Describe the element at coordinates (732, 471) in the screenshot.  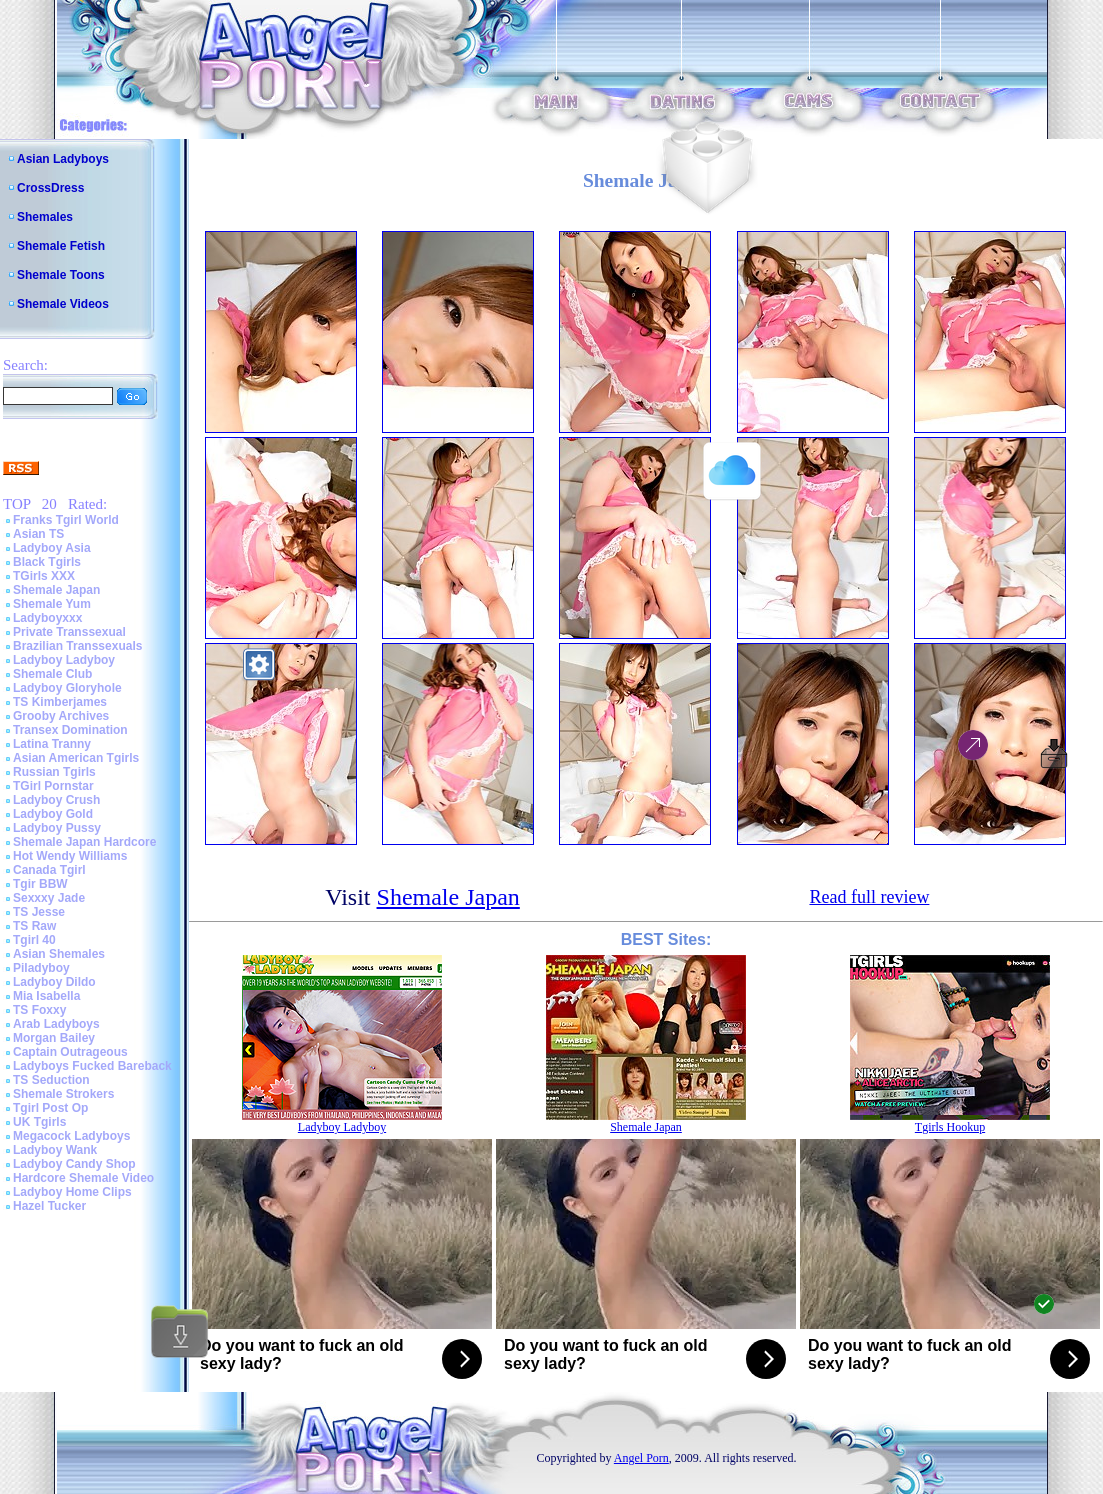
I see `open iCloud Drive to access cloud-stored files` at that location.